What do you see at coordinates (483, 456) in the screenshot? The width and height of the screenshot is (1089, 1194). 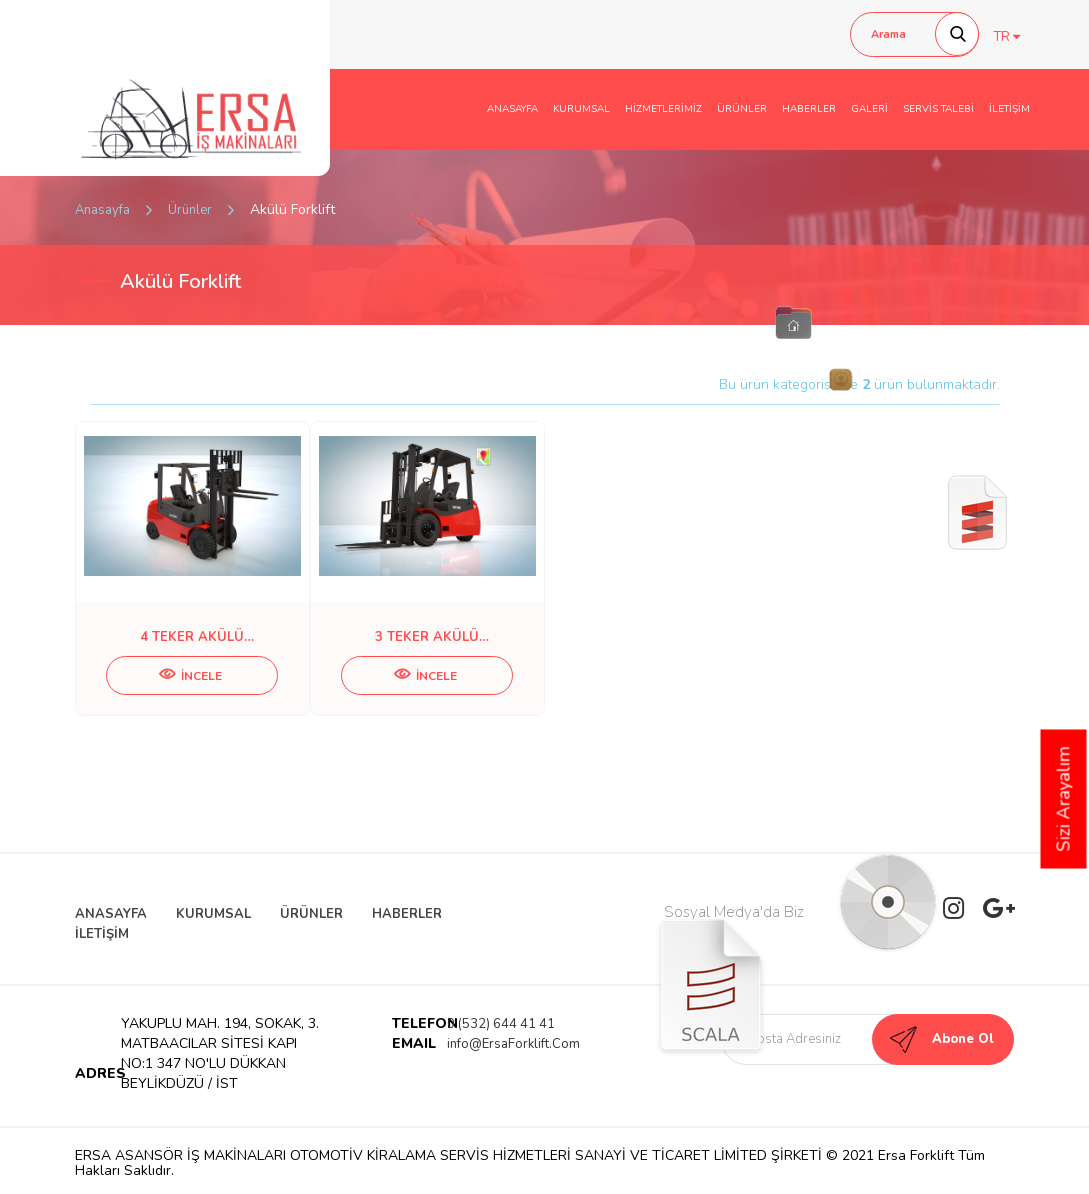 I see `open a google earth location file` at bounding box center [483, 456].